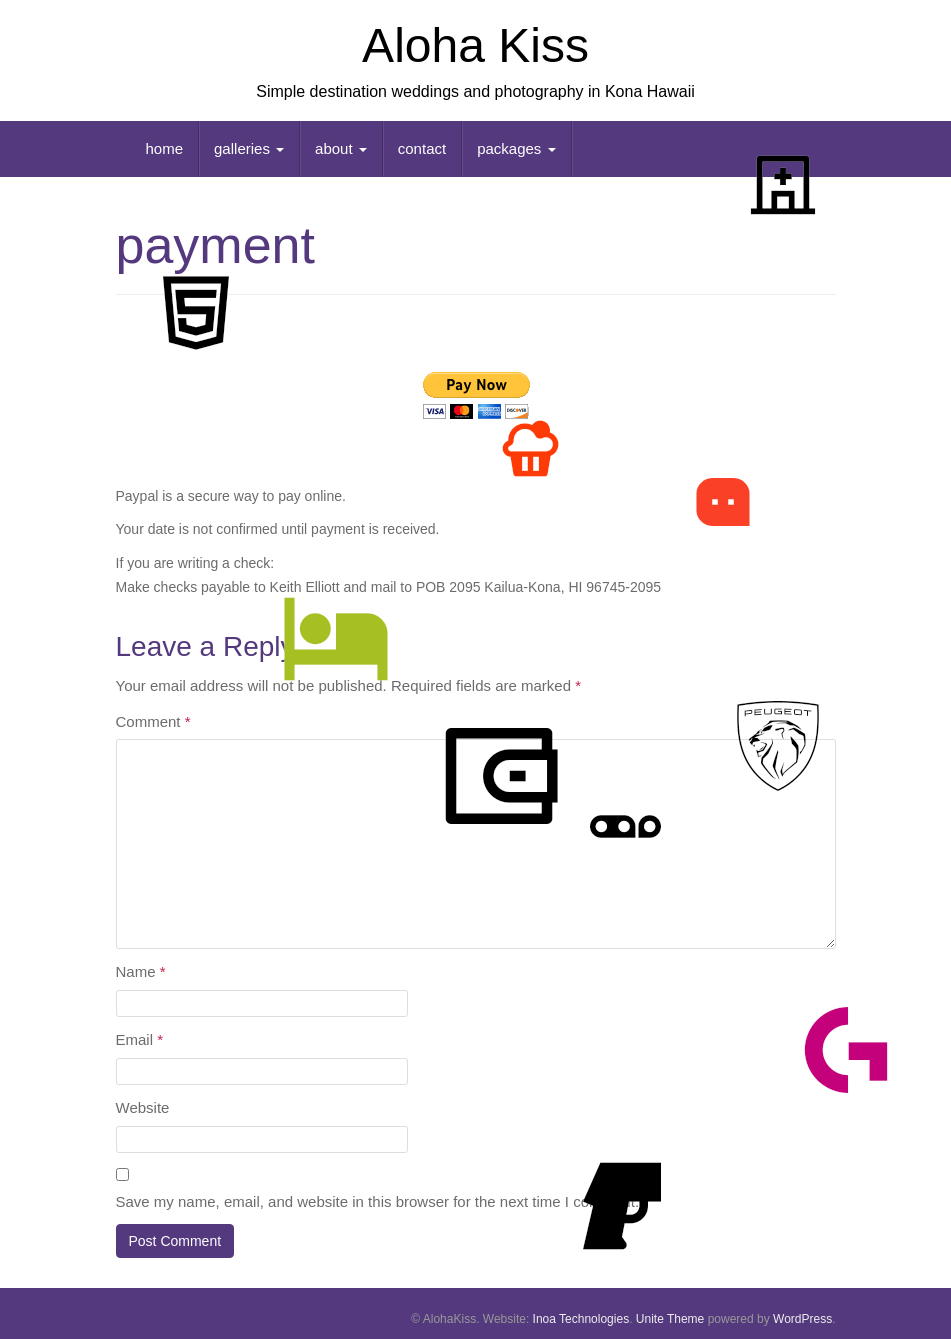 This screenshot has height=1339, width=951. What do you see at coordinates (846, 1050) in the screenshot?
I see `logitech g gaming brand logo` at bounding box center [846, 1050].